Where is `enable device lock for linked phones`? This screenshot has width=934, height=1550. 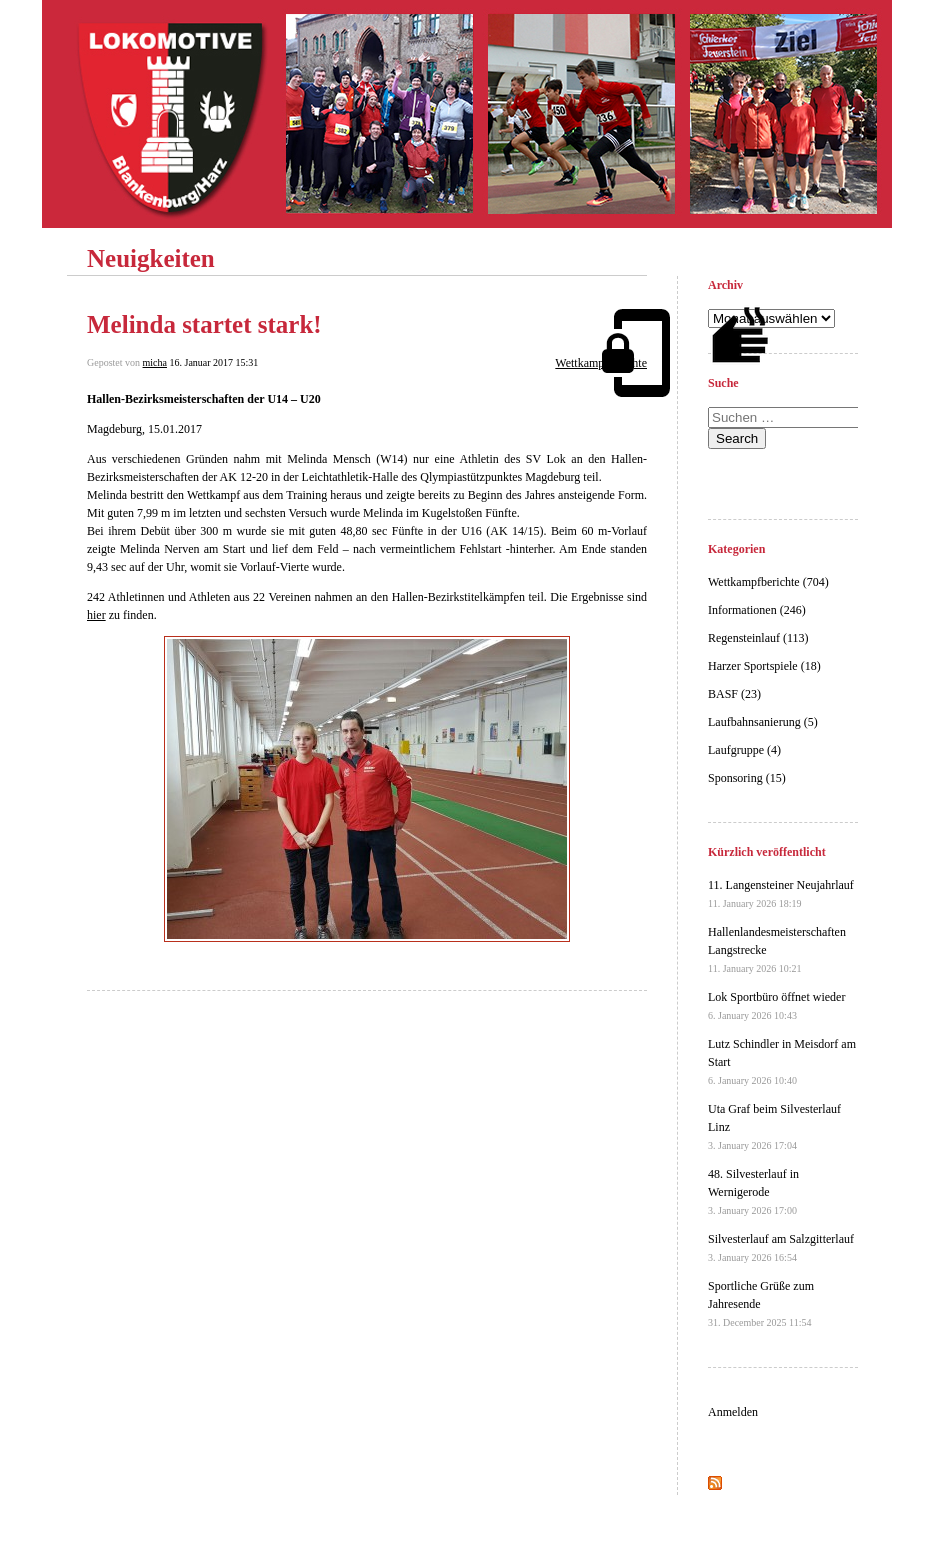
enable device lock for linked phones is located at coordinates (634, 353).